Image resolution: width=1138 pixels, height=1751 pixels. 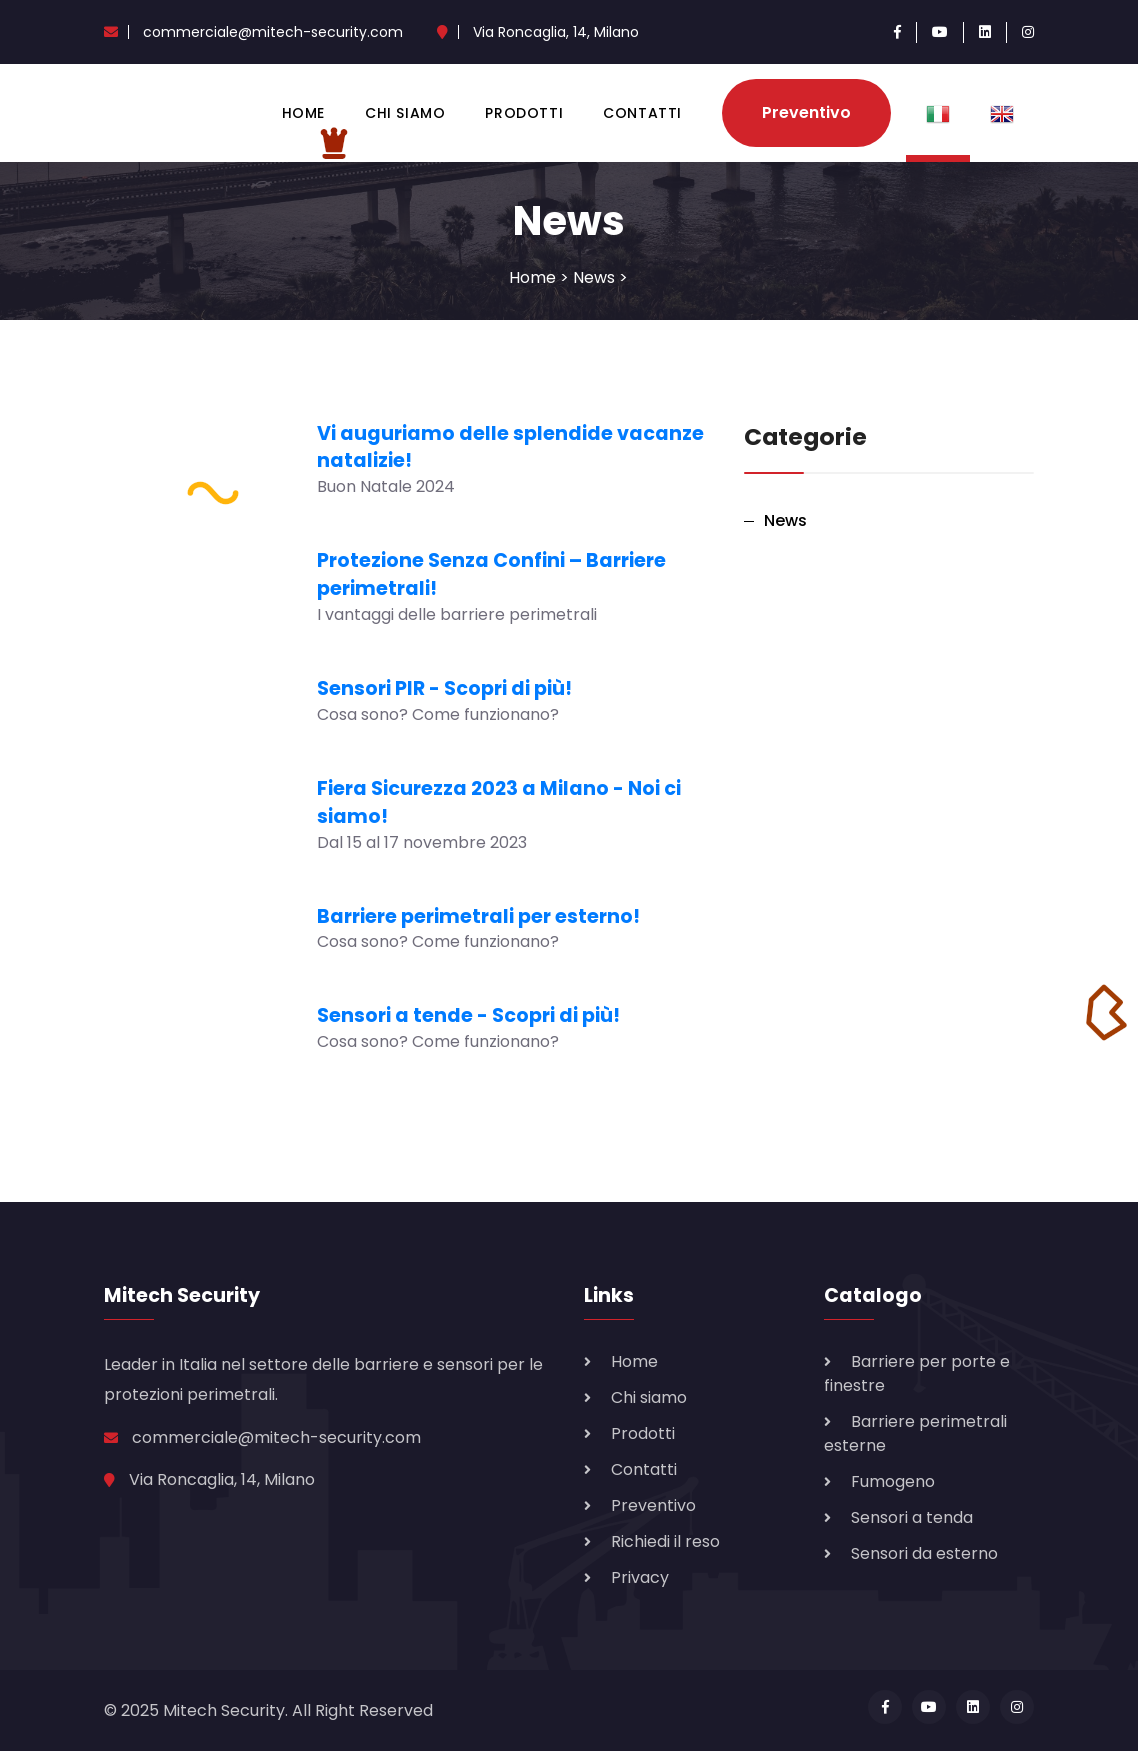 What do you see at coordinates (334, 144) in the screenshot?
I see `select queen piece in chess game` at bounding box center [334, 144].